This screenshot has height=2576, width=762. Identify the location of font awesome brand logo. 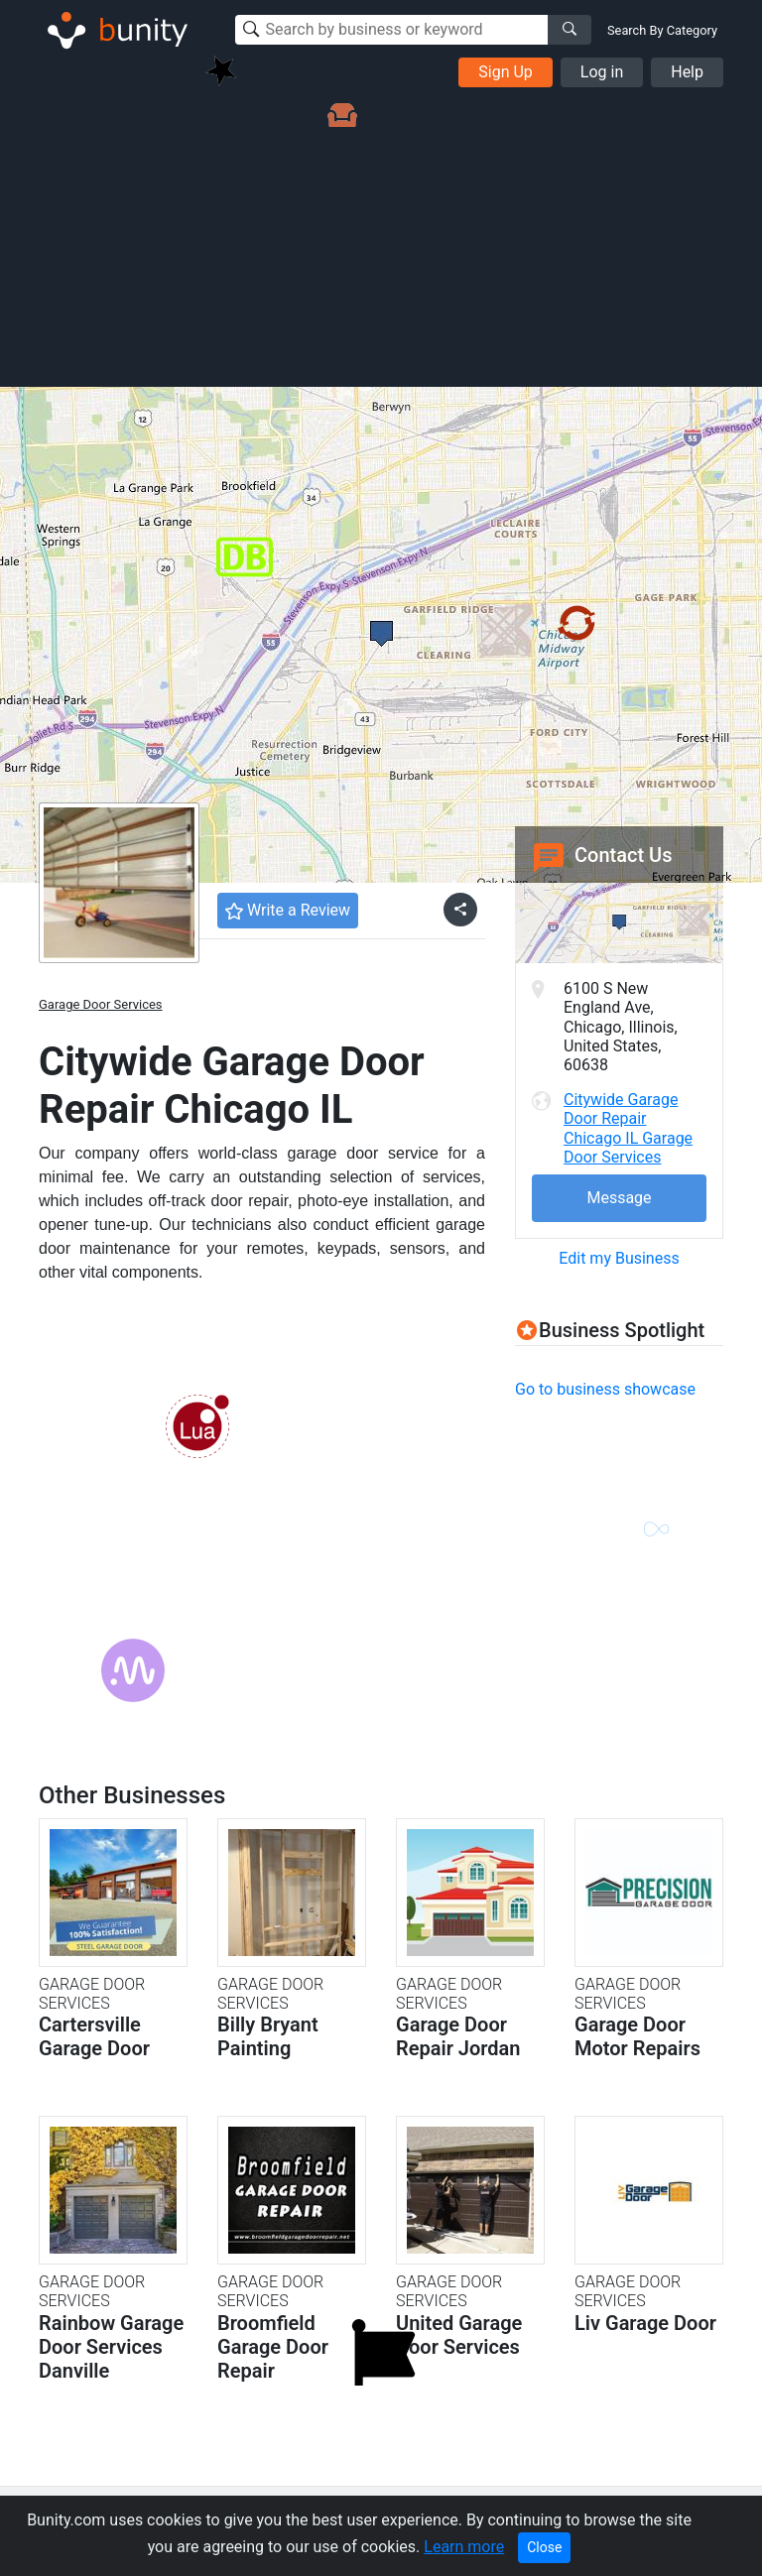
(383, 2352).